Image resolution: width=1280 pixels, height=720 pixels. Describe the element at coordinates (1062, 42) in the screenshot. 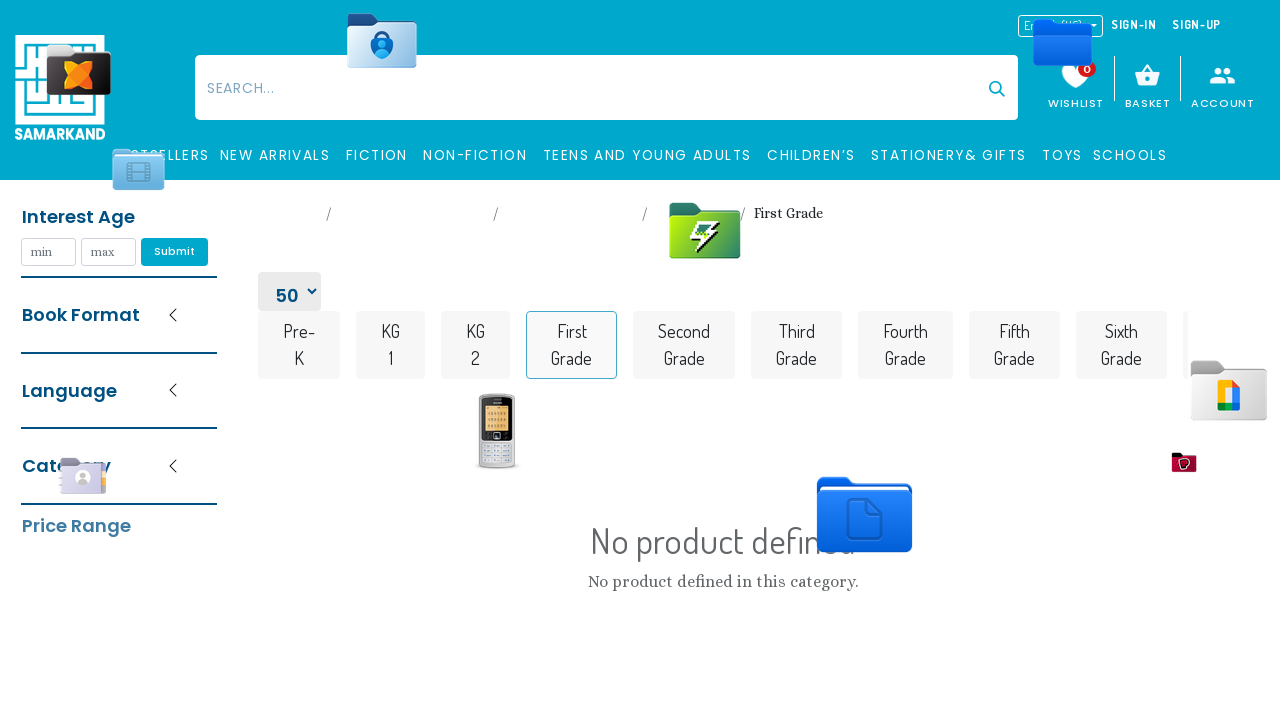

I see `open folder containing files or documents` at that location.